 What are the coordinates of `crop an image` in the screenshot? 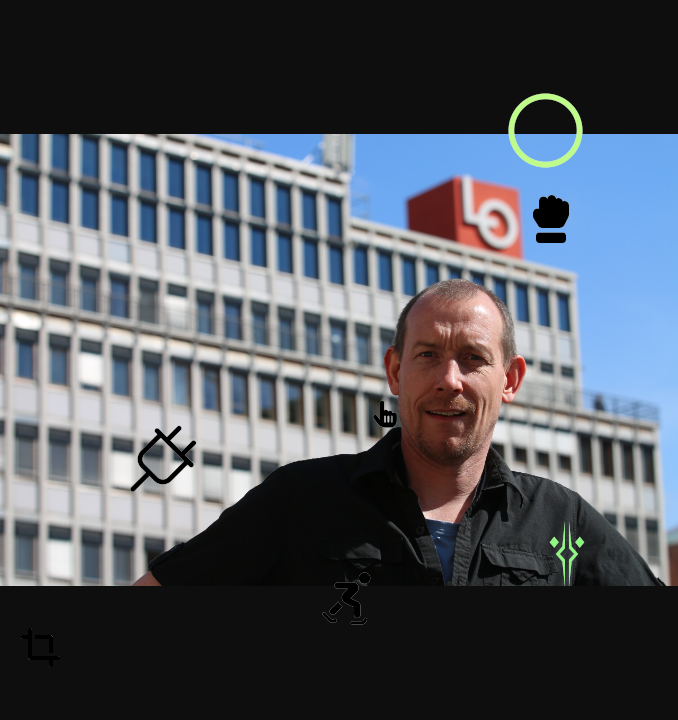 It's located at (40, 647).